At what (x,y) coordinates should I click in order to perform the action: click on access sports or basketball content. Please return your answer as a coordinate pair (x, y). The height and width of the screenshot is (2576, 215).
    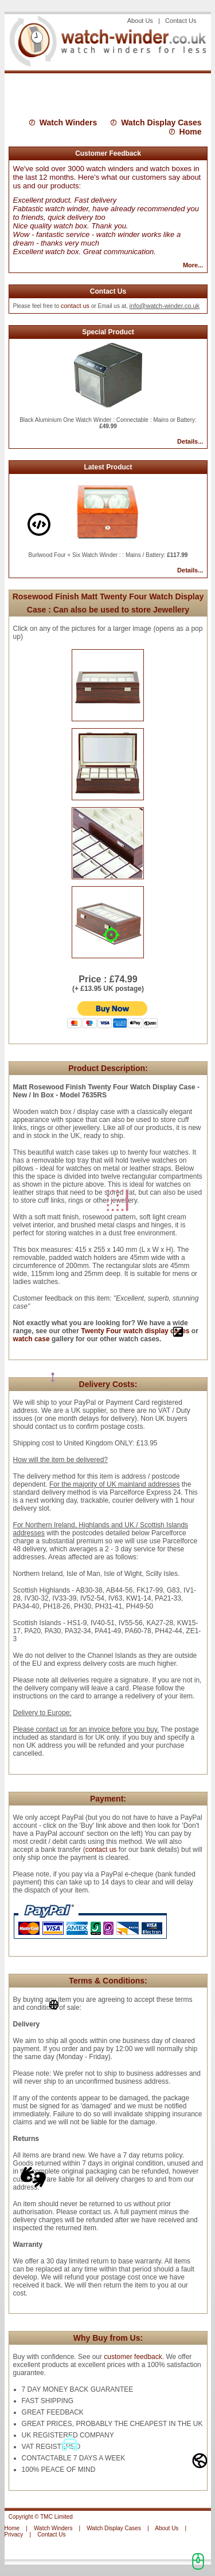
    Looking at the image, I should click on (54, 2005).